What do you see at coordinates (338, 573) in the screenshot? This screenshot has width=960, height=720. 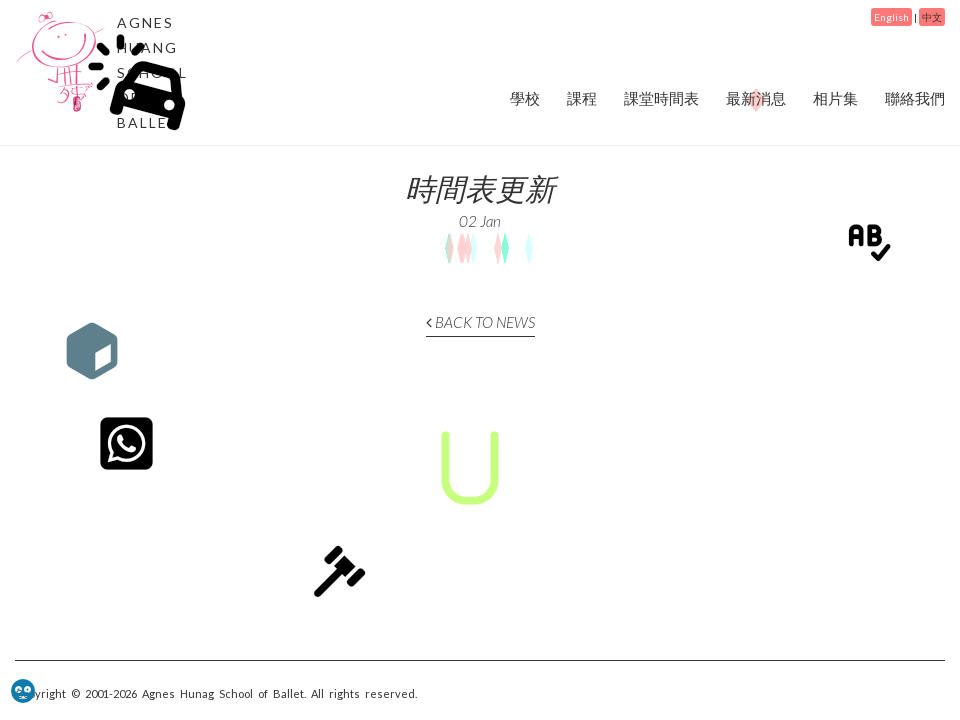 I see `access legal terms and conditions` at bounding box center [338, 573].